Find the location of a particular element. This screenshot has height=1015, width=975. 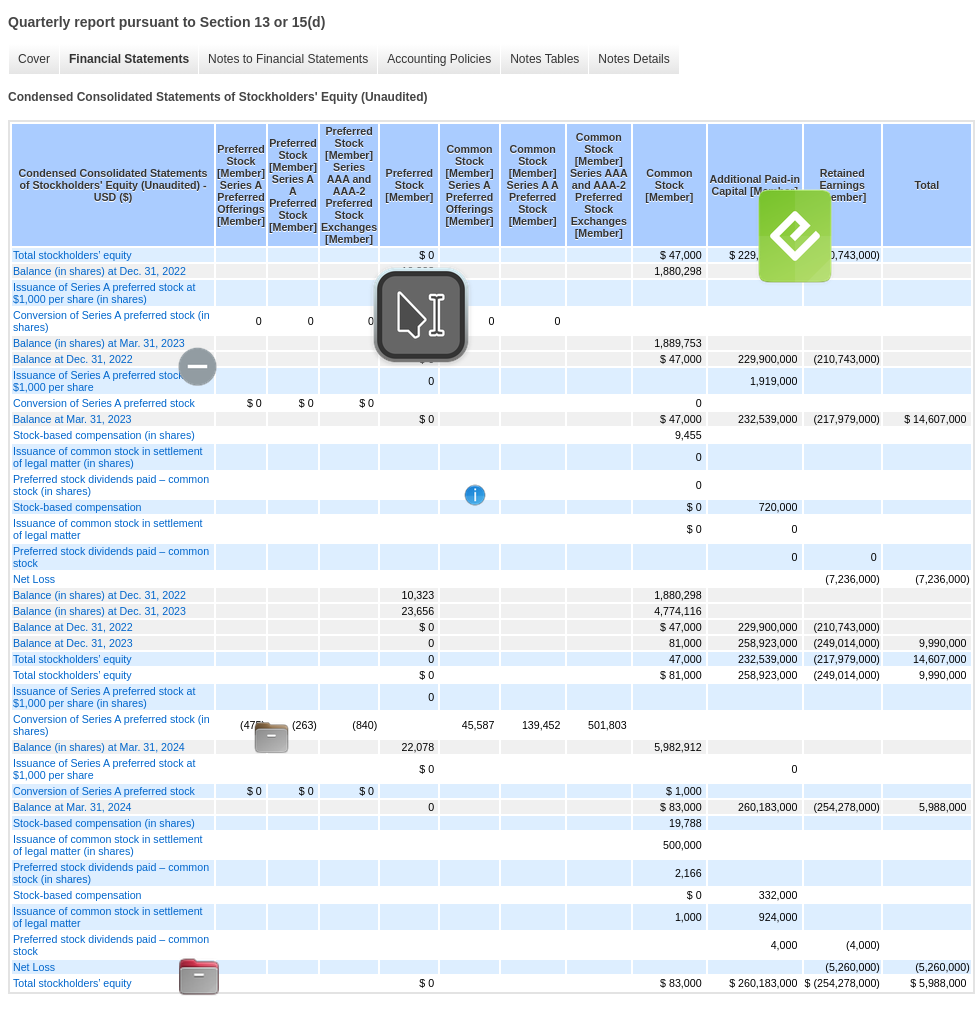

an epub ebook file is located at coordinates (795, 236).